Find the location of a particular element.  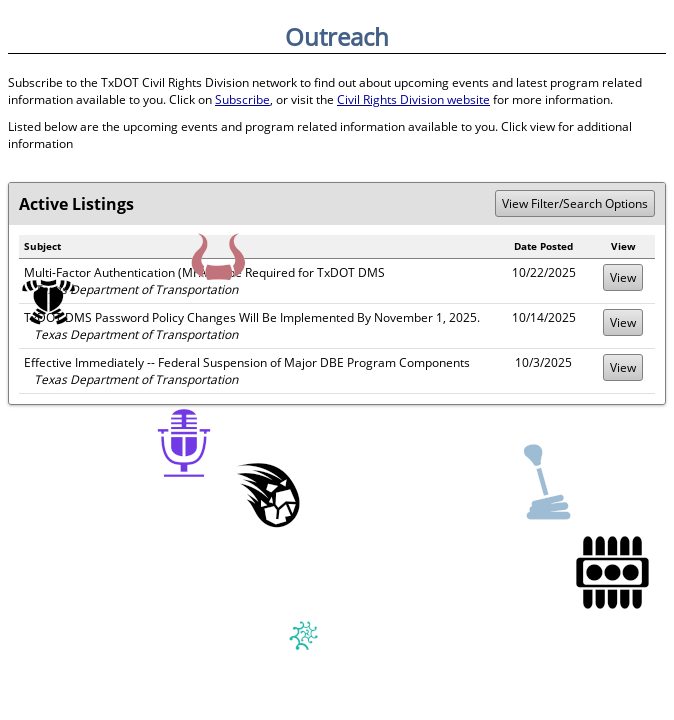

access vehicle transmission settings is located at coordinates (546, 481).